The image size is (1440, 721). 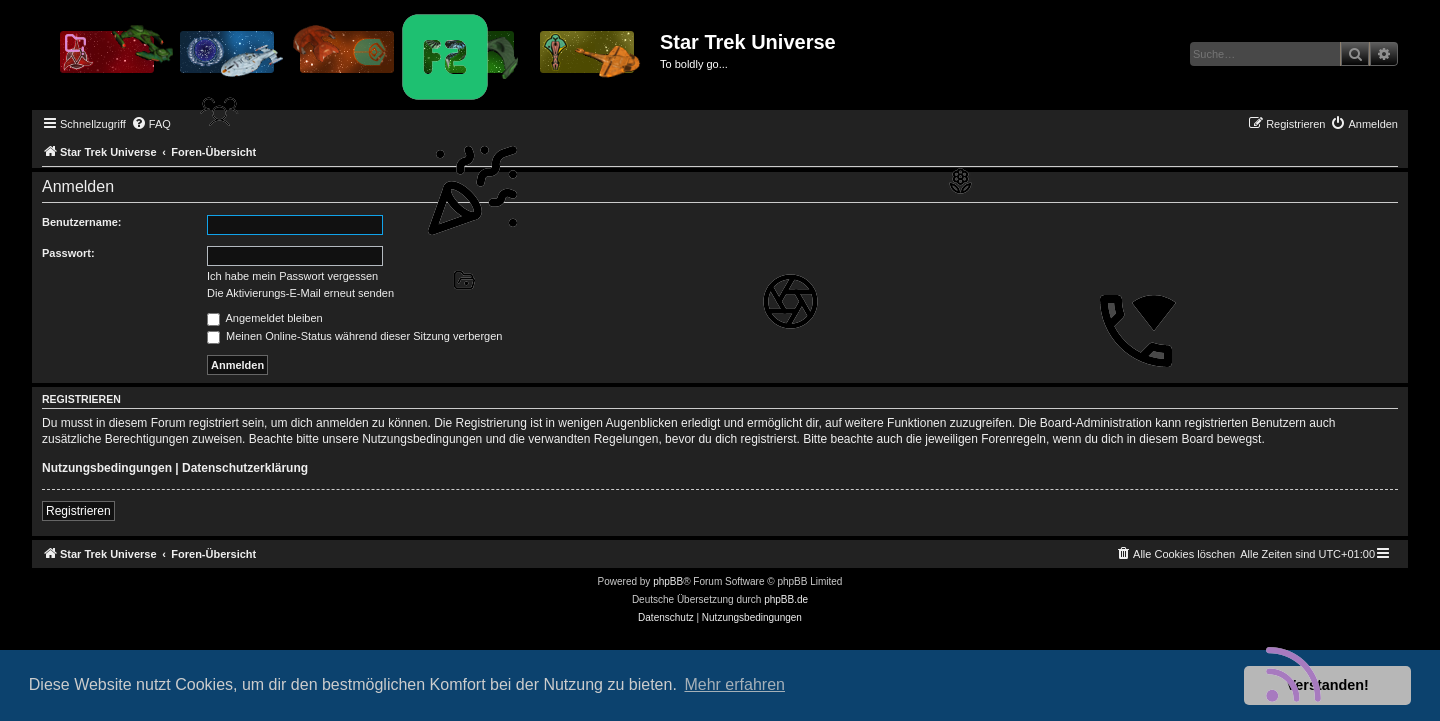 What do you see at coordinates (464, 280) in the screenshot?
I see `indicates an open folder with new or unread content` at bounding box center [464, 280].